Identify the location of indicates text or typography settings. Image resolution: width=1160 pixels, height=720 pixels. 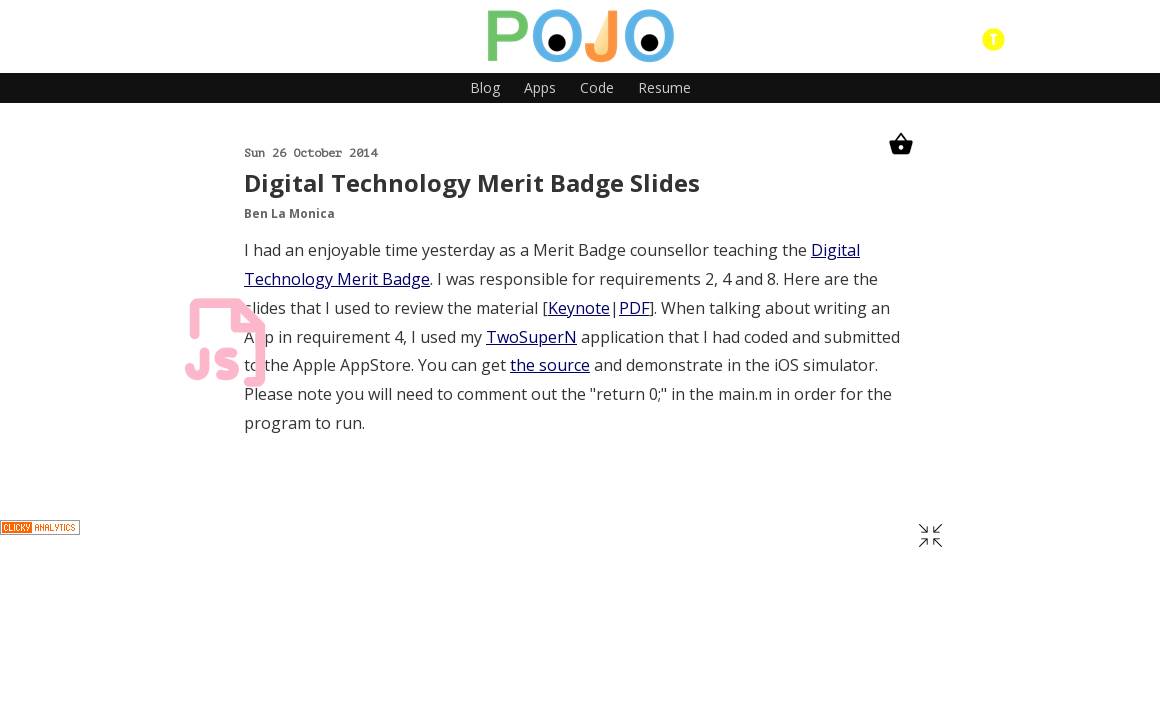
(993, 39).